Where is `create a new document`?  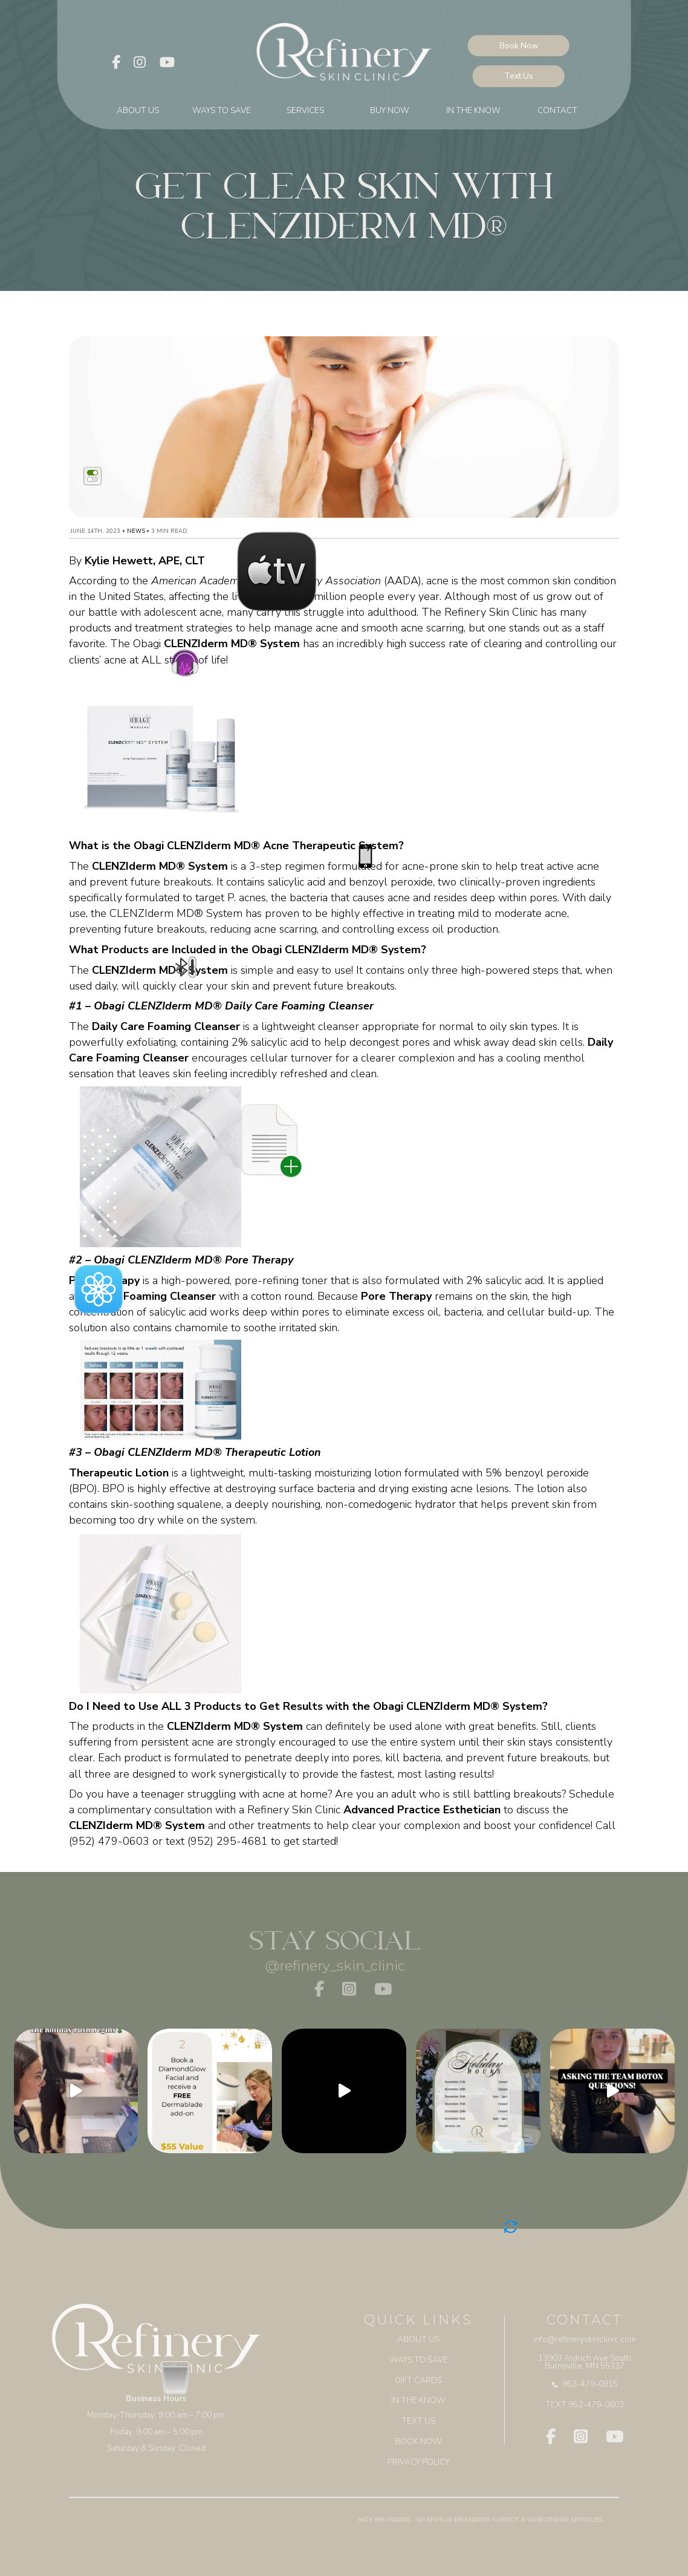 create a new document is located at coordinates (269, 1140).